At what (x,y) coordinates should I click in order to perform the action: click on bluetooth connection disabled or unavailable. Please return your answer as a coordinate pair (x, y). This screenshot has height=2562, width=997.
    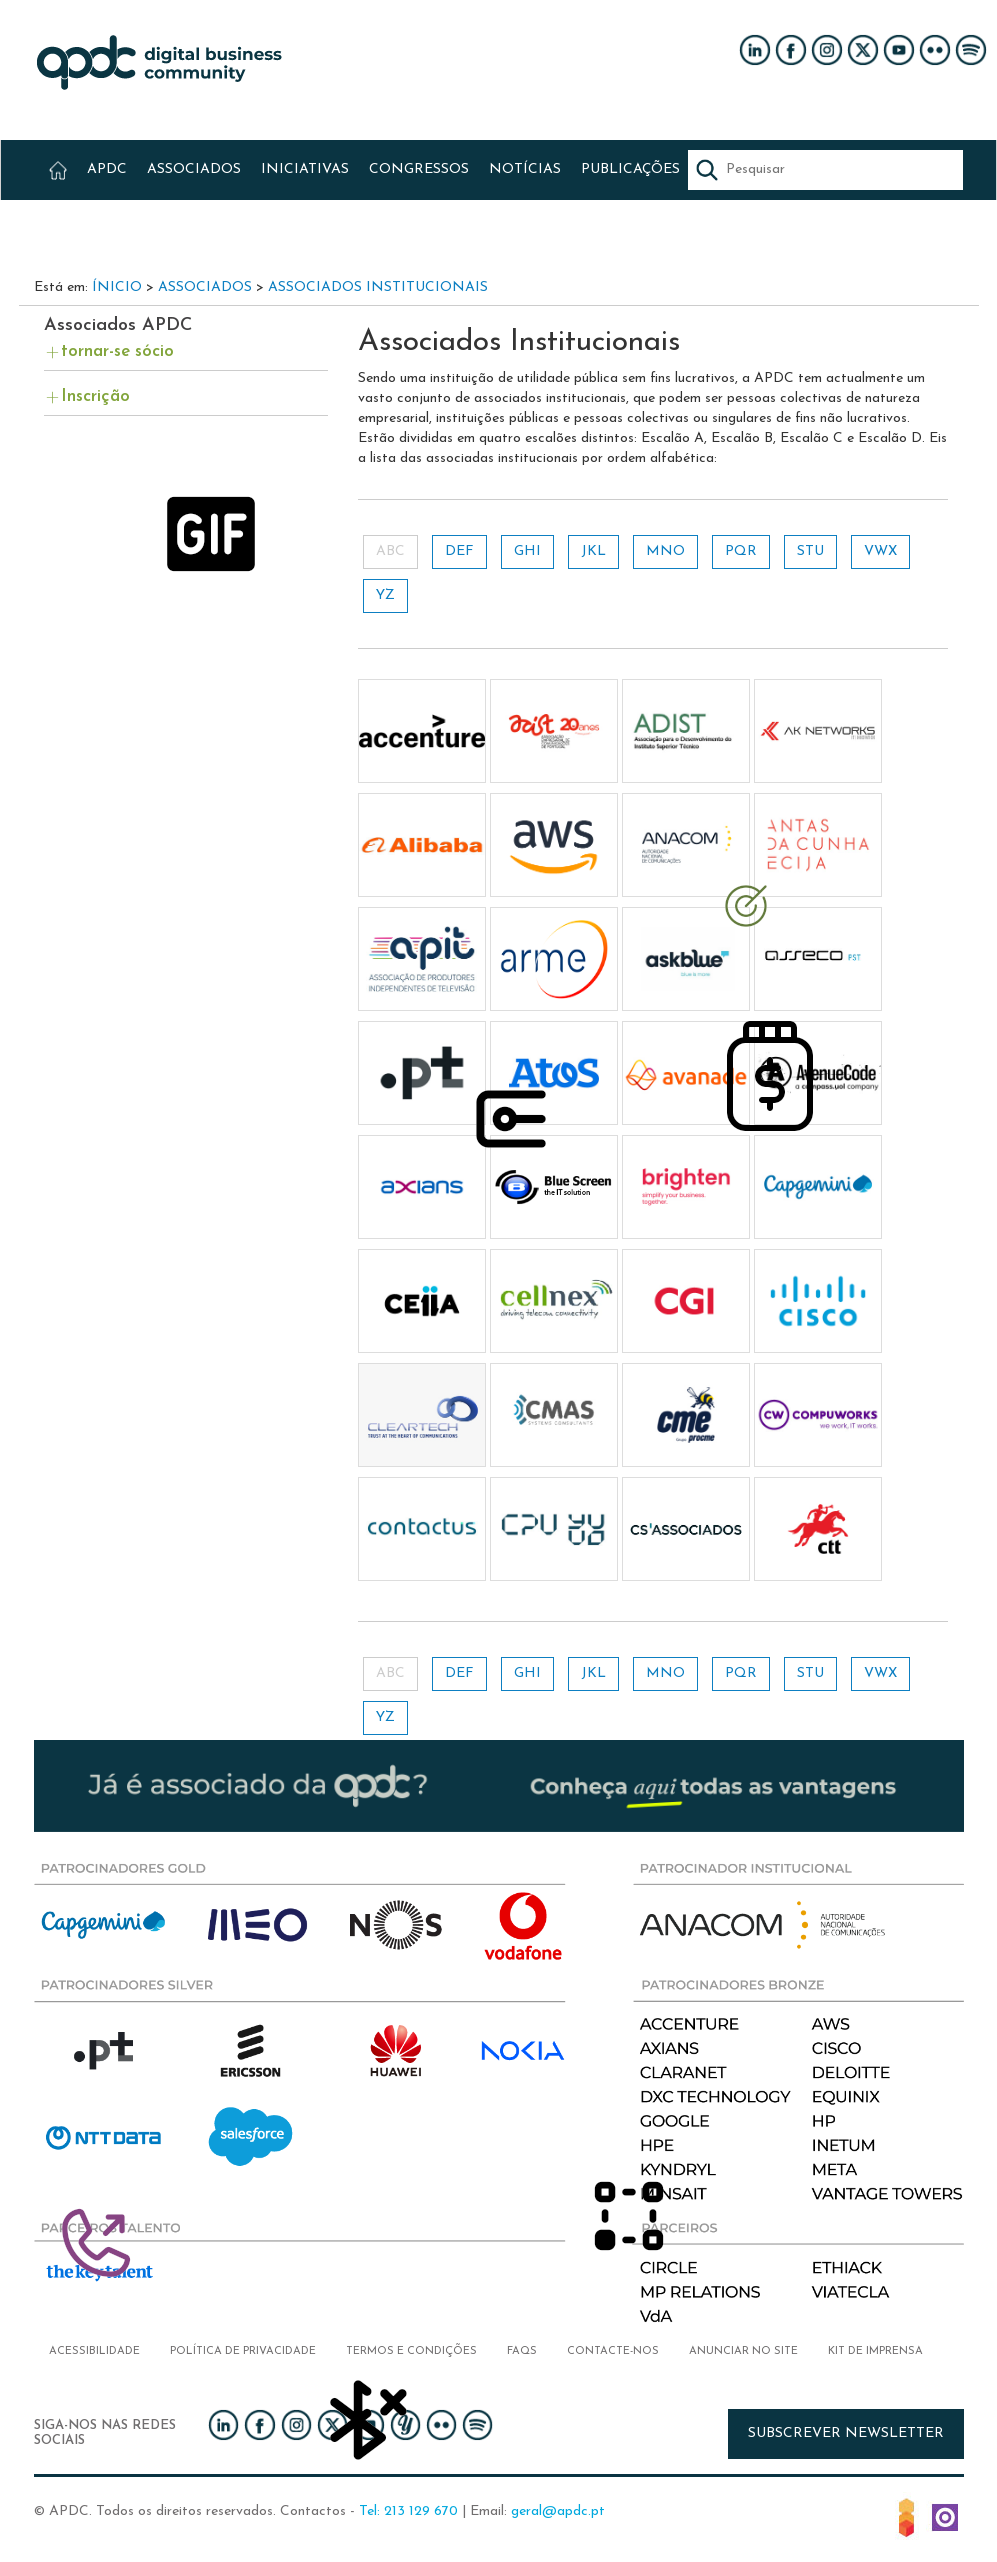
    Looking at the image, I should click on (364, 2420).